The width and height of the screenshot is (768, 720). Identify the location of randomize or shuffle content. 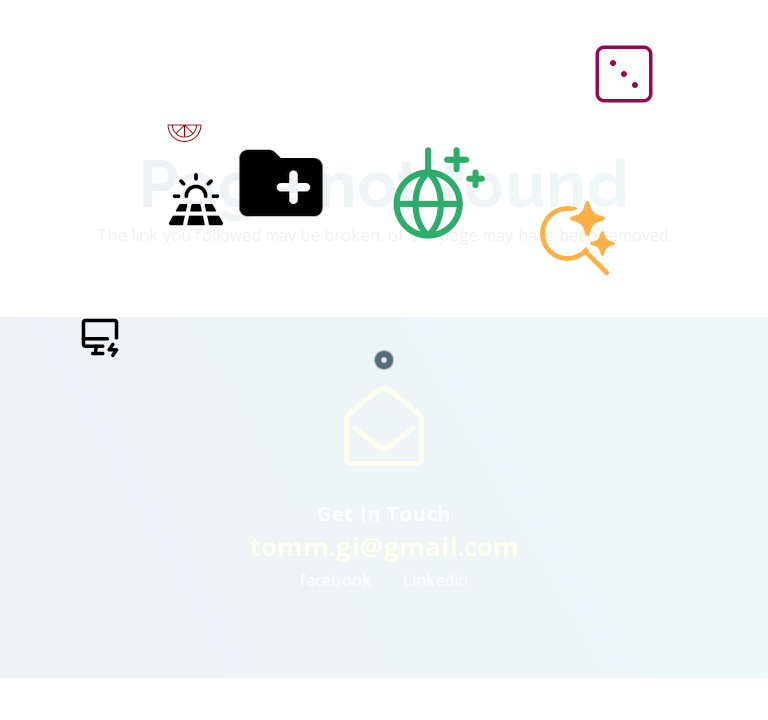
(624, 74).